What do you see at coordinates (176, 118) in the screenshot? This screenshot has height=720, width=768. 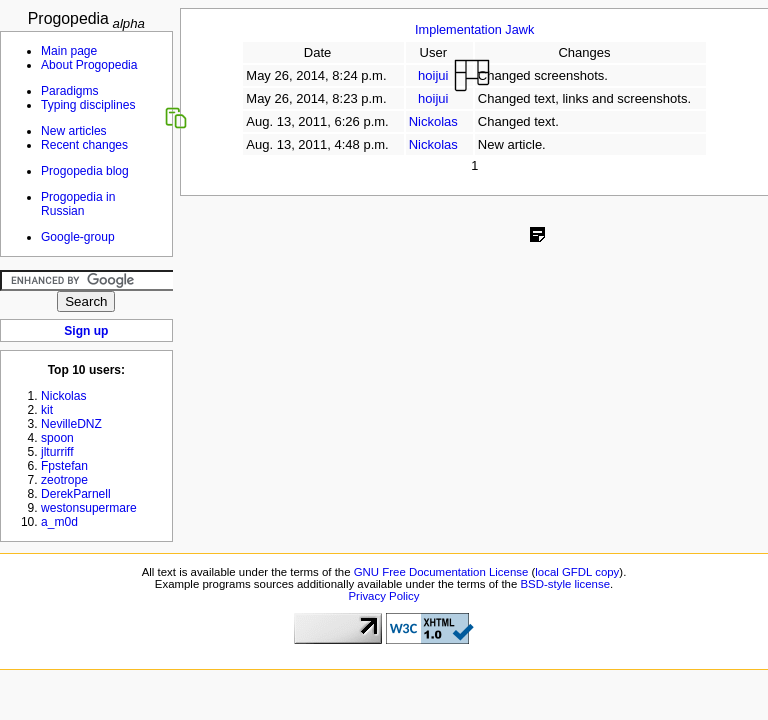 I see `copy file to clipboard` at bounding box center [176, 118].